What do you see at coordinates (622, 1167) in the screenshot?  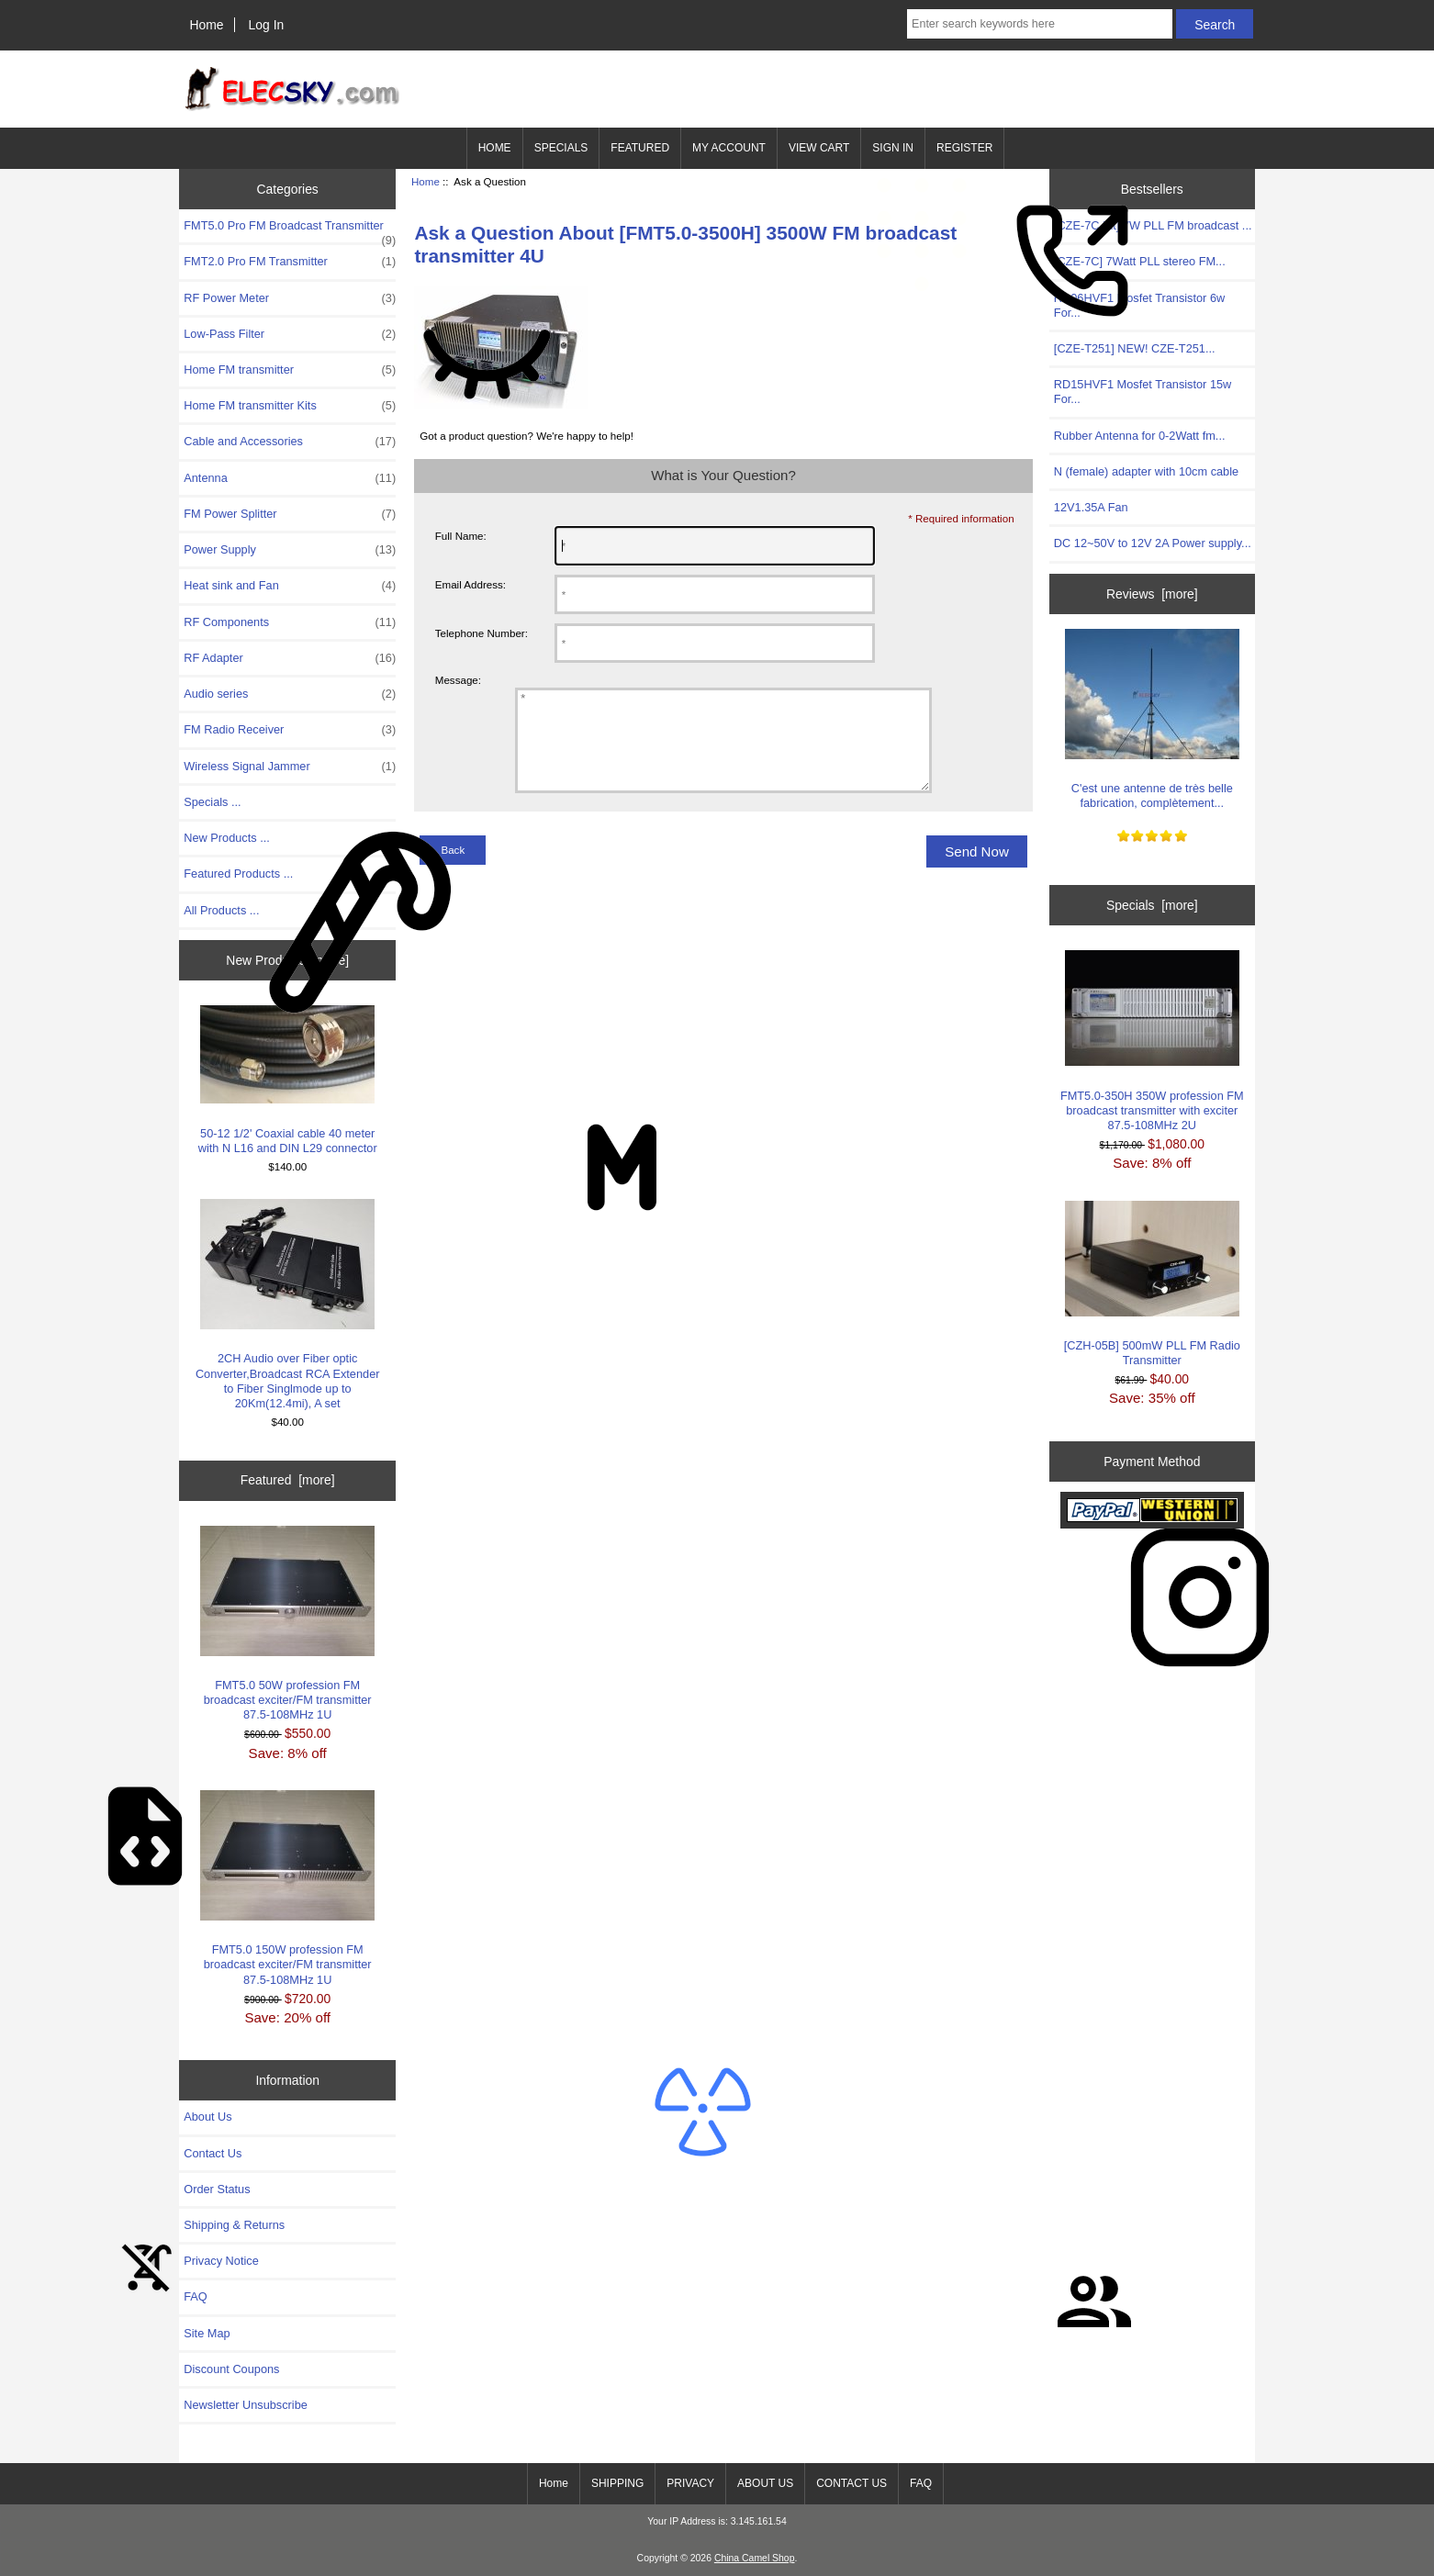 I see `indicates medium size option` at bounding box center [622, 1167].